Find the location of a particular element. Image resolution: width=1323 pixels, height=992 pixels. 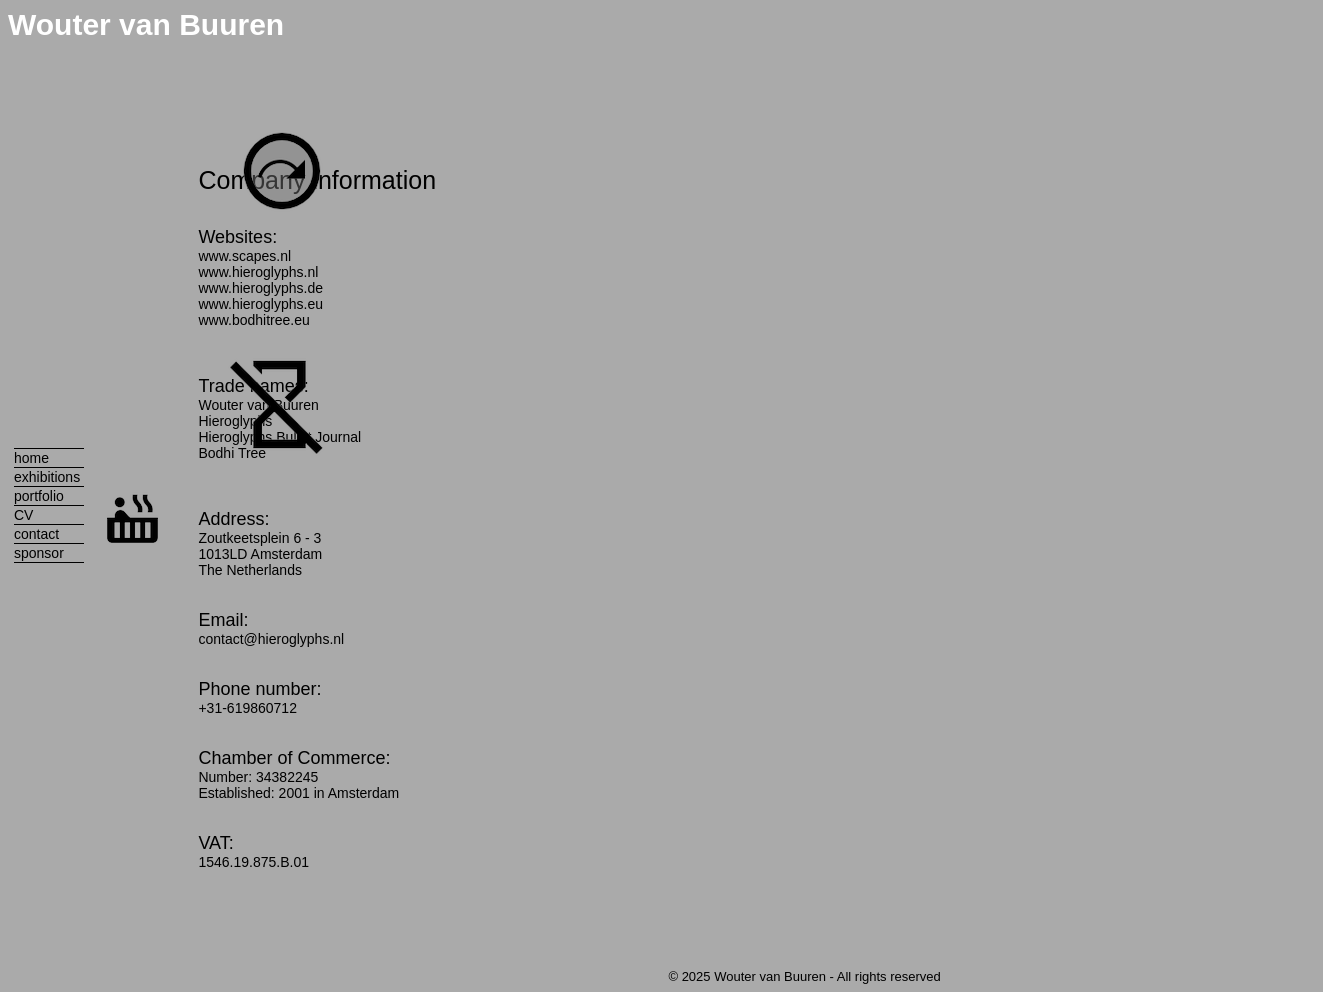

skip to the next scheduled item or plan is located at coordinates (282, 171).